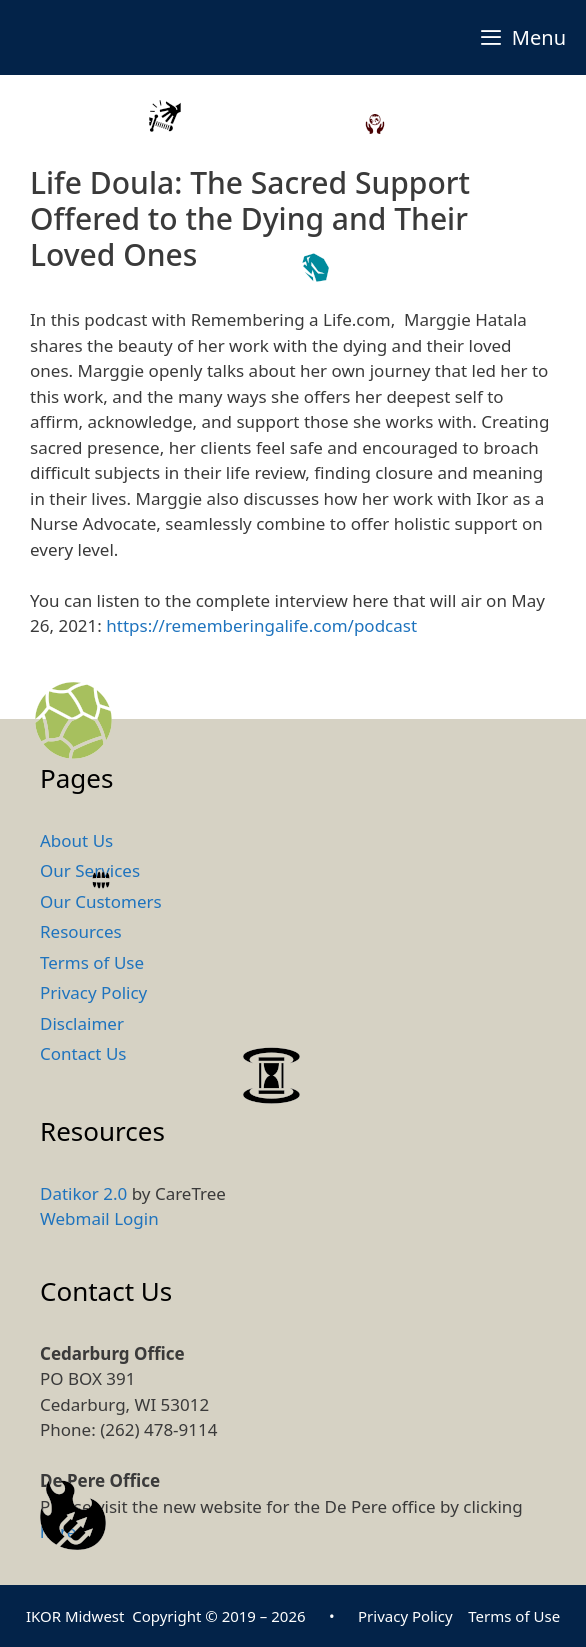 Image resolution: width=586 pixels, height=1647 pixels. I want to click on view environmental or sustainability features, so click(375, 124).